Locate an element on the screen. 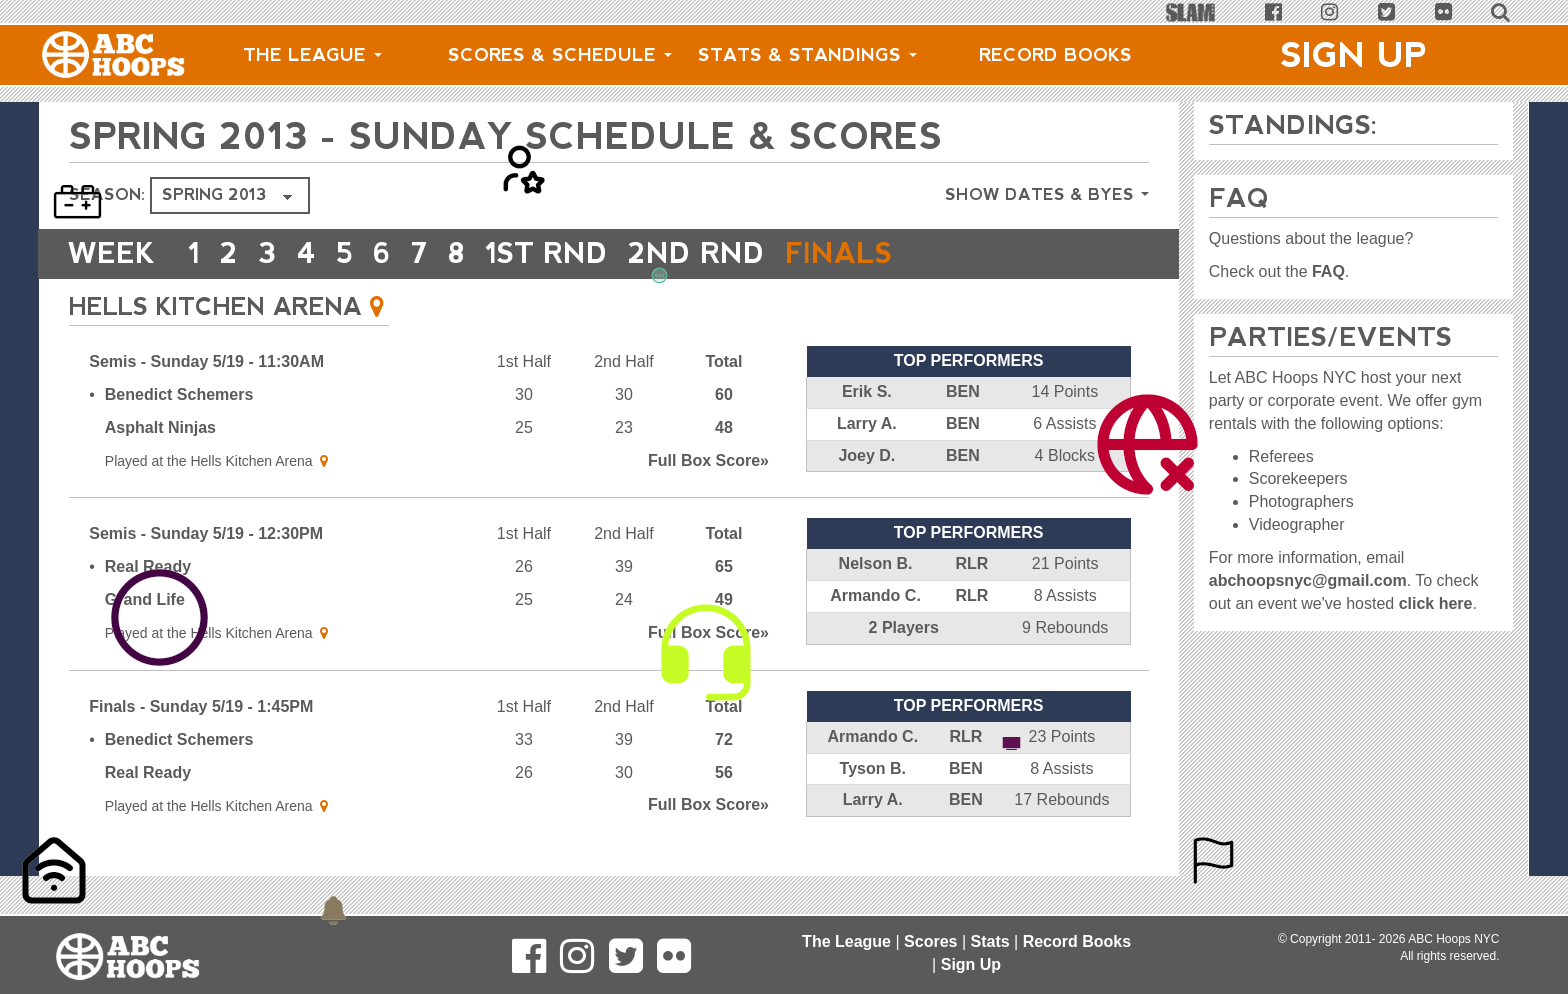 The image size is (1568, 994). view your notifications is located at coordinates (333, 910).